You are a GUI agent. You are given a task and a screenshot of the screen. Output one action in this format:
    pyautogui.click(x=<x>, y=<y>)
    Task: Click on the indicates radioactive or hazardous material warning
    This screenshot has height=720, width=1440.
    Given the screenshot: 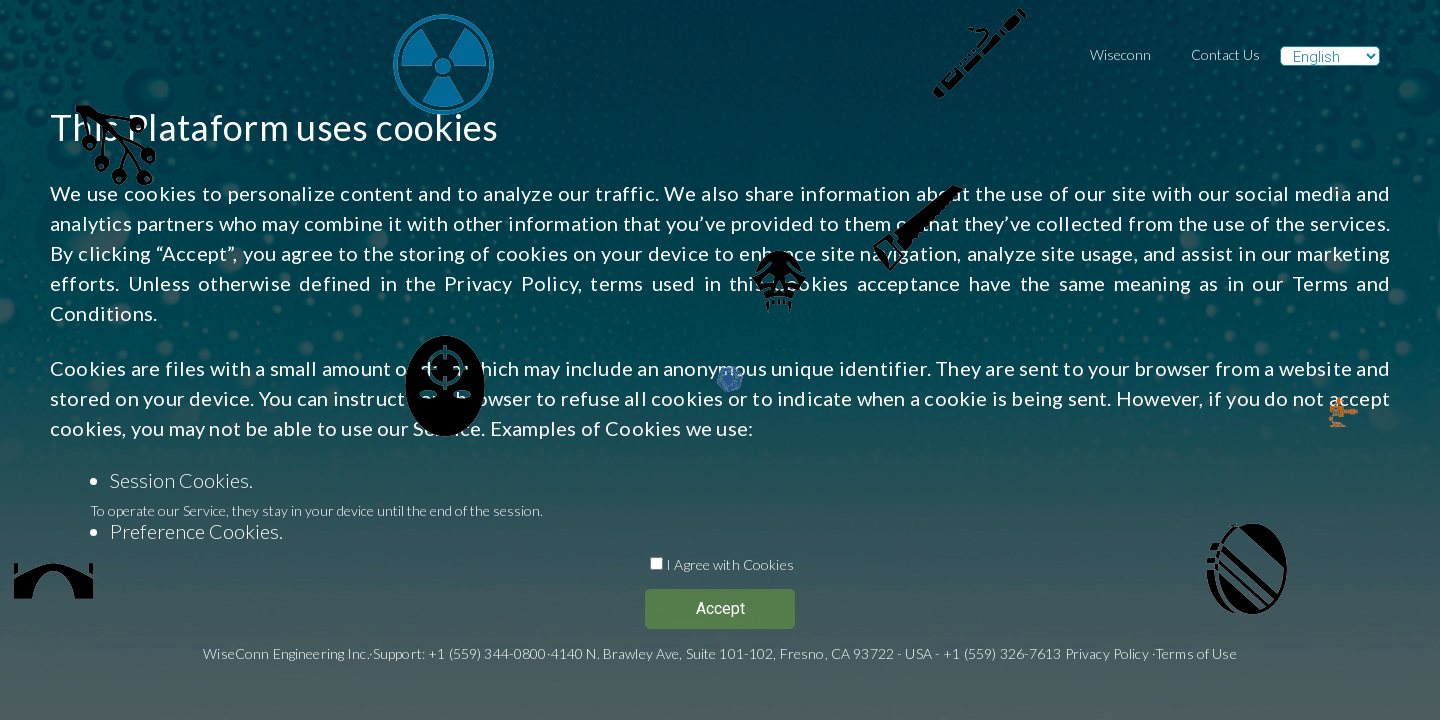 What is the action you would take?
    pyautogui.click(x=444, y=65)
    